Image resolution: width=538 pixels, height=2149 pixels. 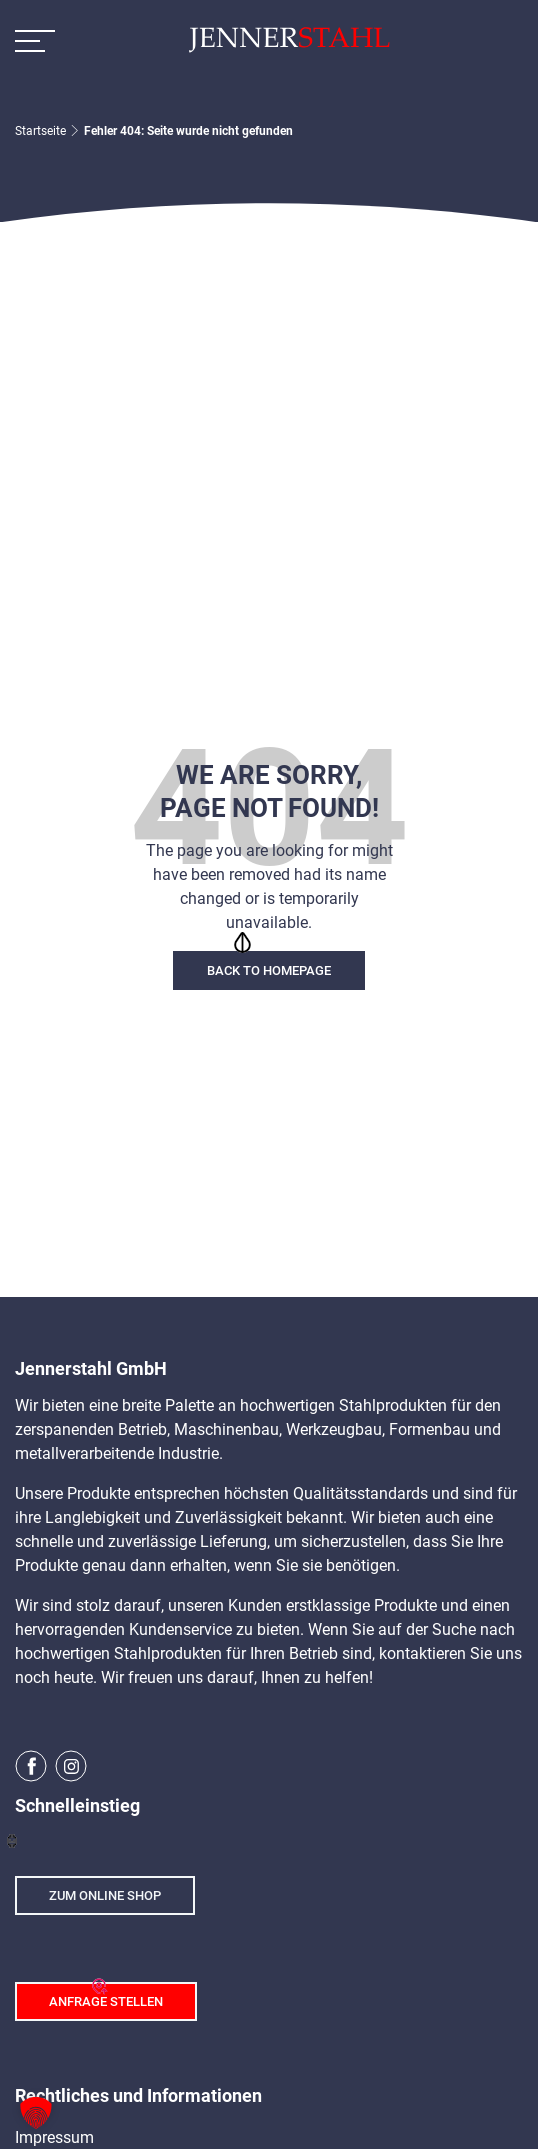 I want to click on indicates 50% humidity level, so click(x=242, y=942).